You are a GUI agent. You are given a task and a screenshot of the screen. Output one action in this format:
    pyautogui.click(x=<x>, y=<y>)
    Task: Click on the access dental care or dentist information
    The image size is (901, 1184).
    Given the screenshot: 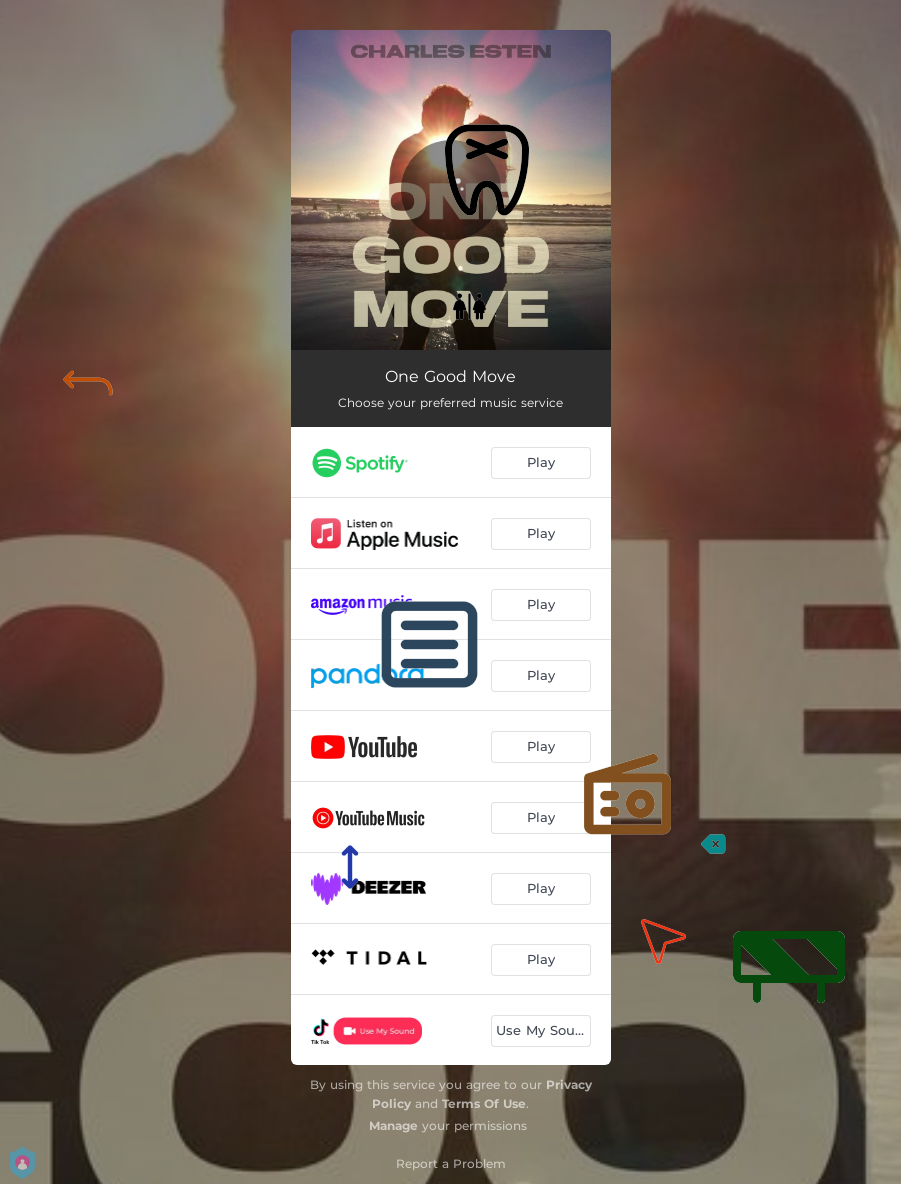 What is the action you would take?
    pyautogui.click(x=487, y=170)
    